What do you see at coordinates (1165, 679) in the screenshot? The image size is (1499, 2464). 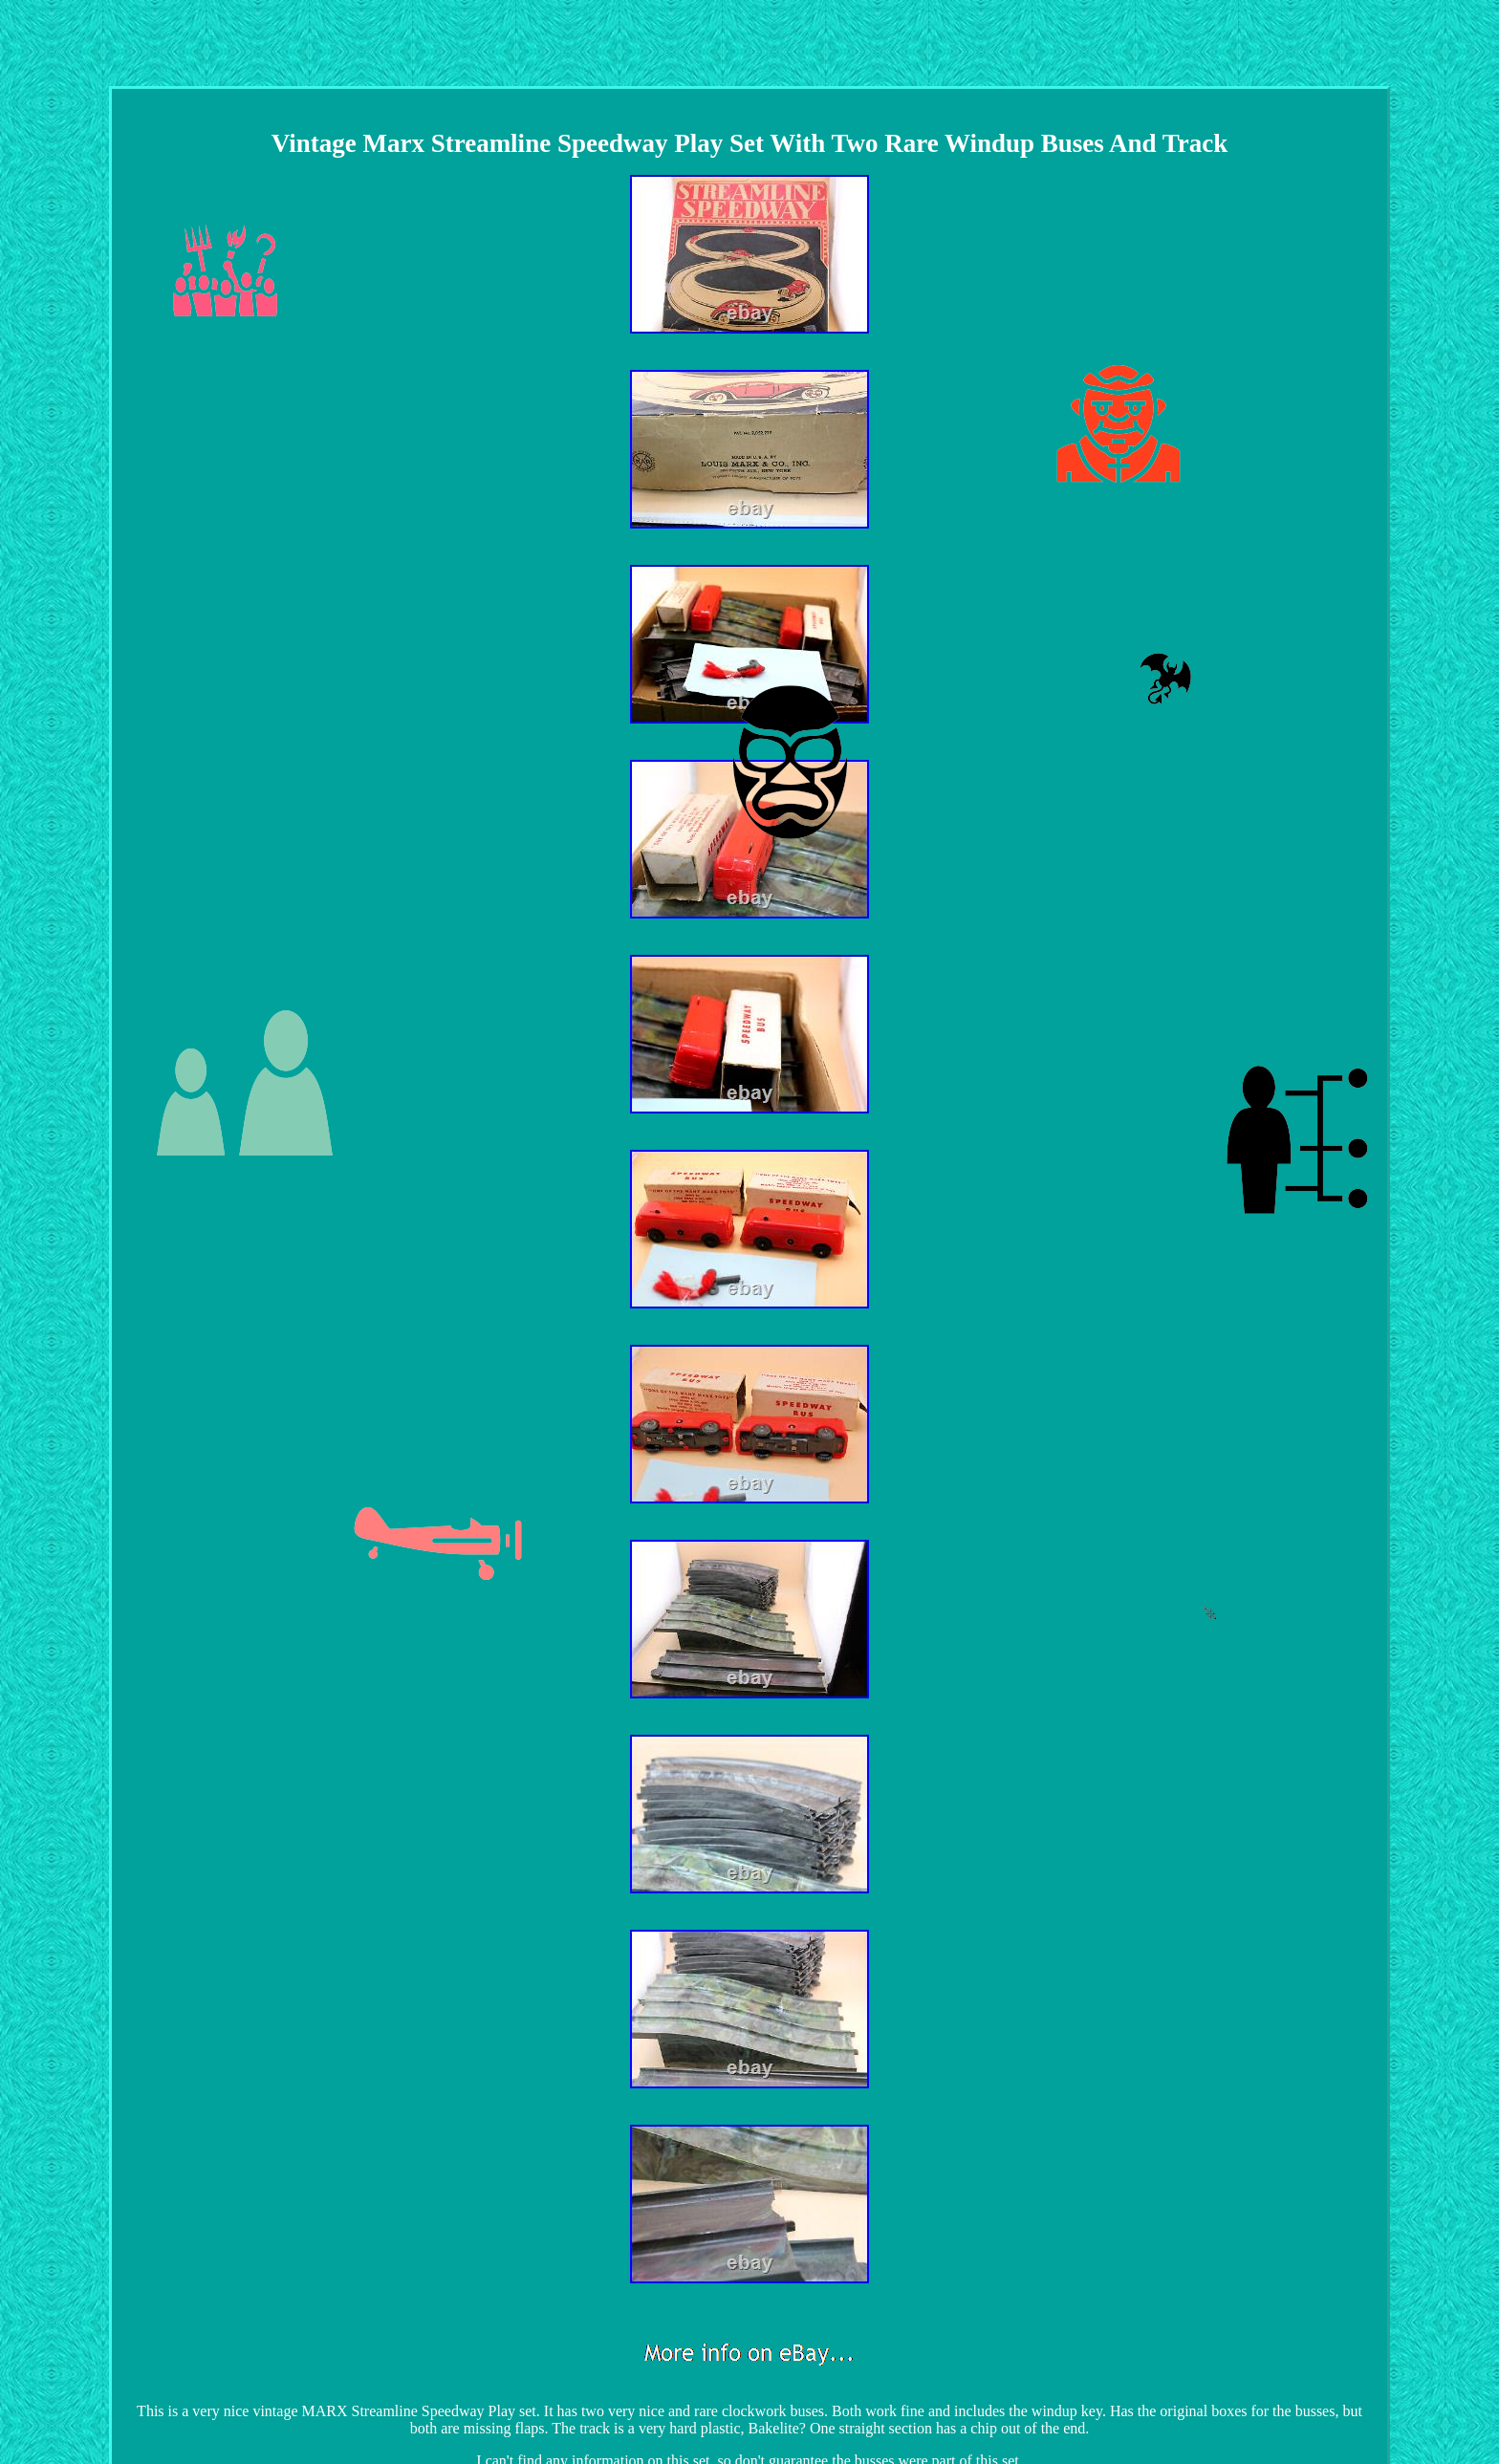 I see `select imp character or creature type` at bounding box center [1165, 679].